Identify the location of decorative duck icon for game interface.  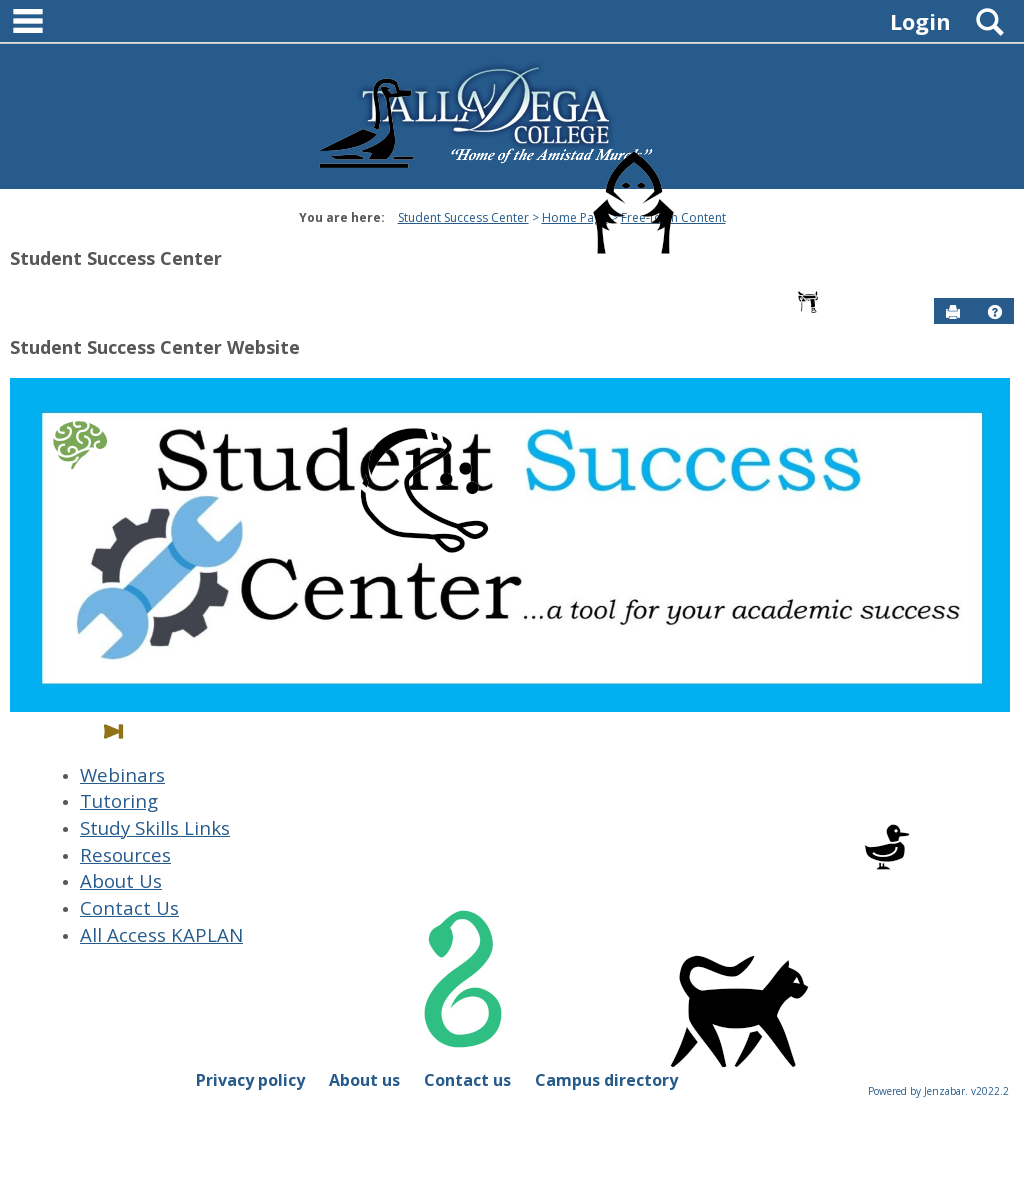
(887, 847).